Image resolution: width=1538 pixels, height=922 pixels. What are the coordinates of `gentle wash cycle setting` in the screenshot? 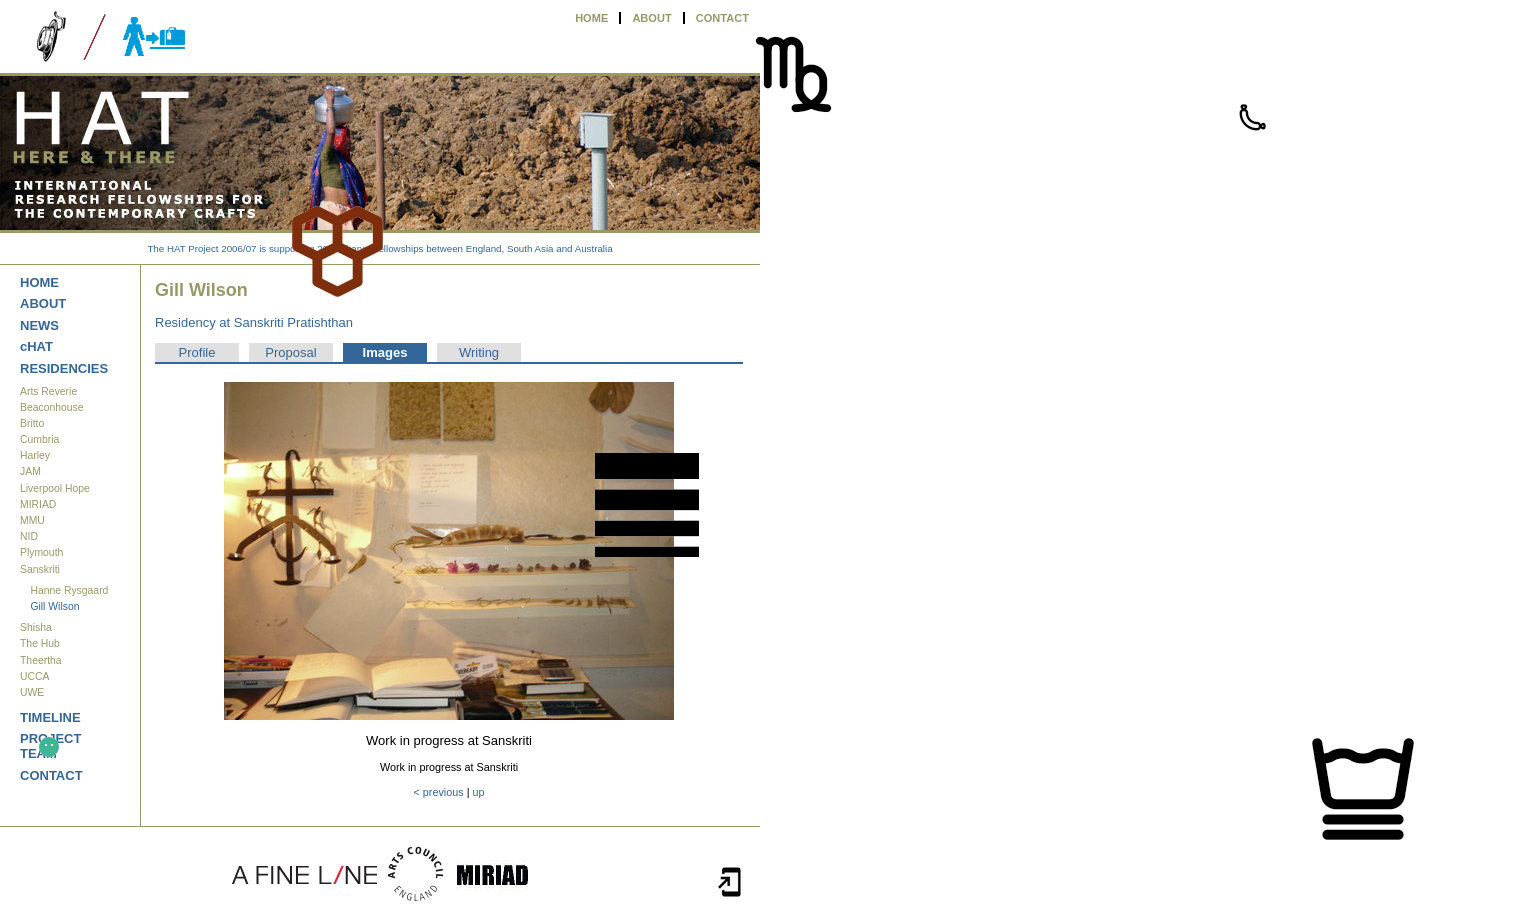 It's located at (1363, 789).